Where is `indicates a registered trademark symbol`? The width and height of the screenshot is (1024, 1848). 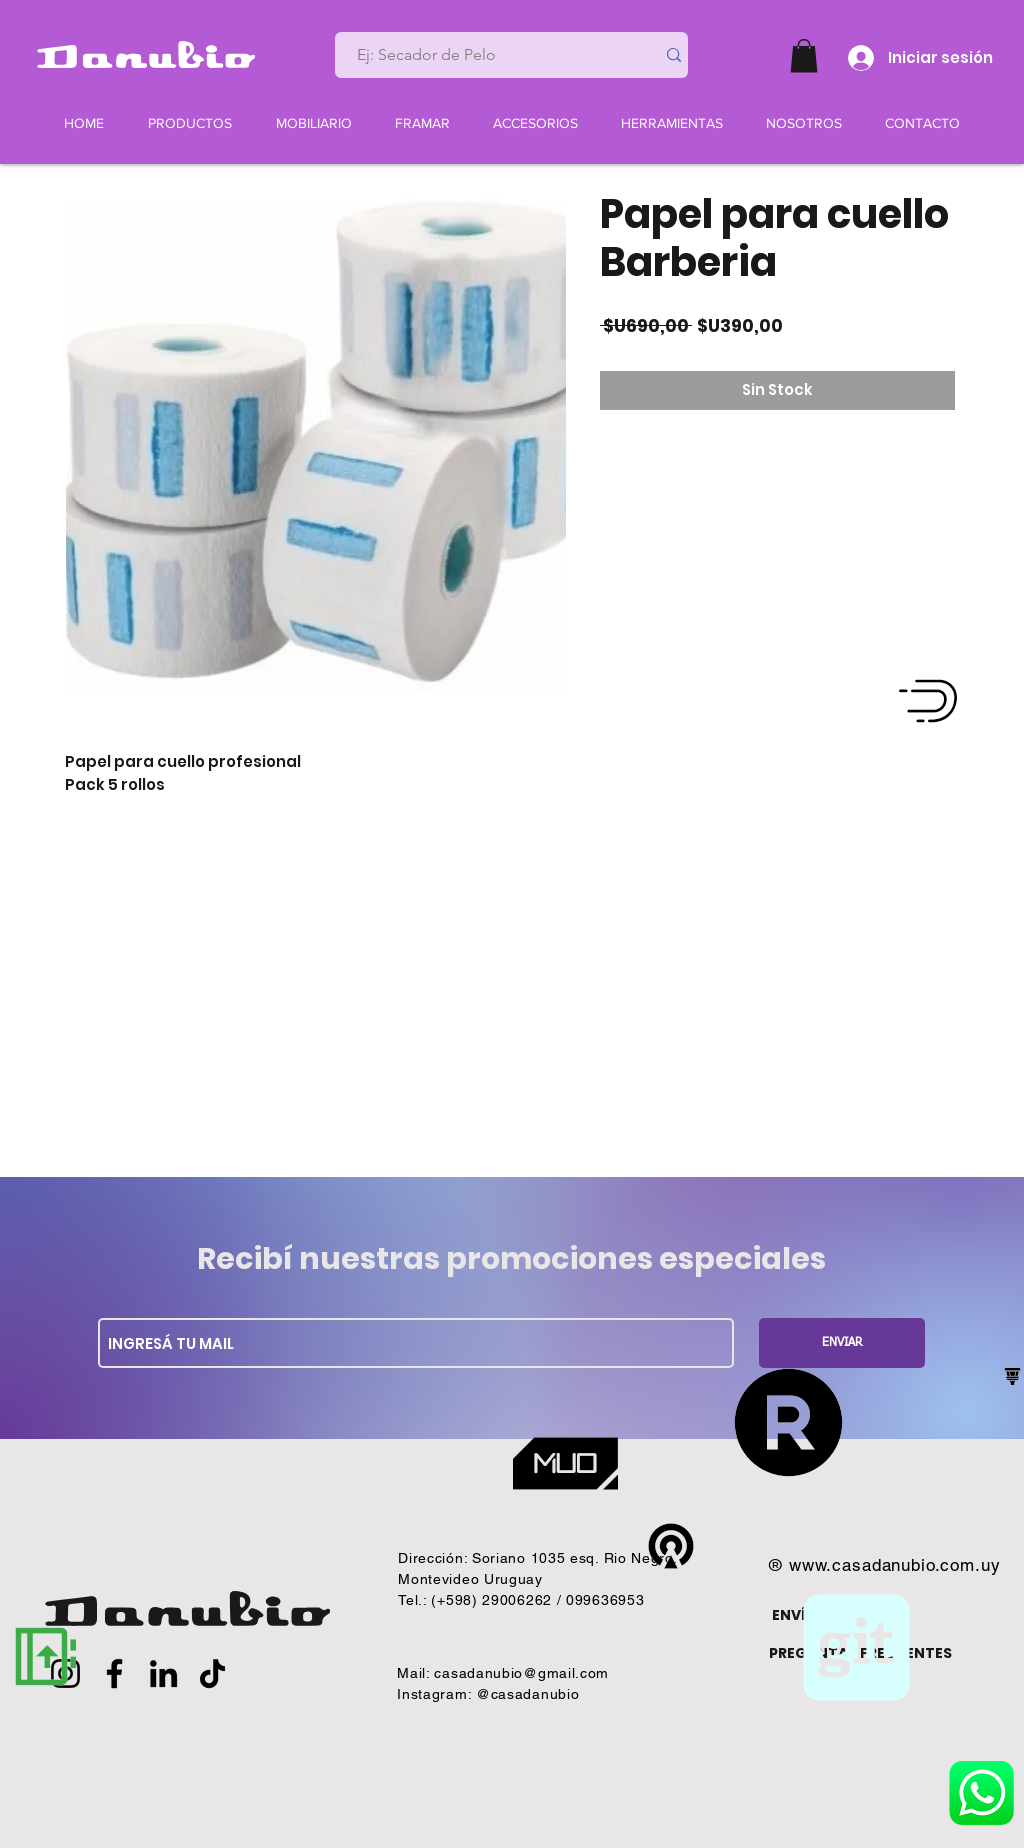 indicates a registered trademark symbol is located at coordinates (788, 1422).